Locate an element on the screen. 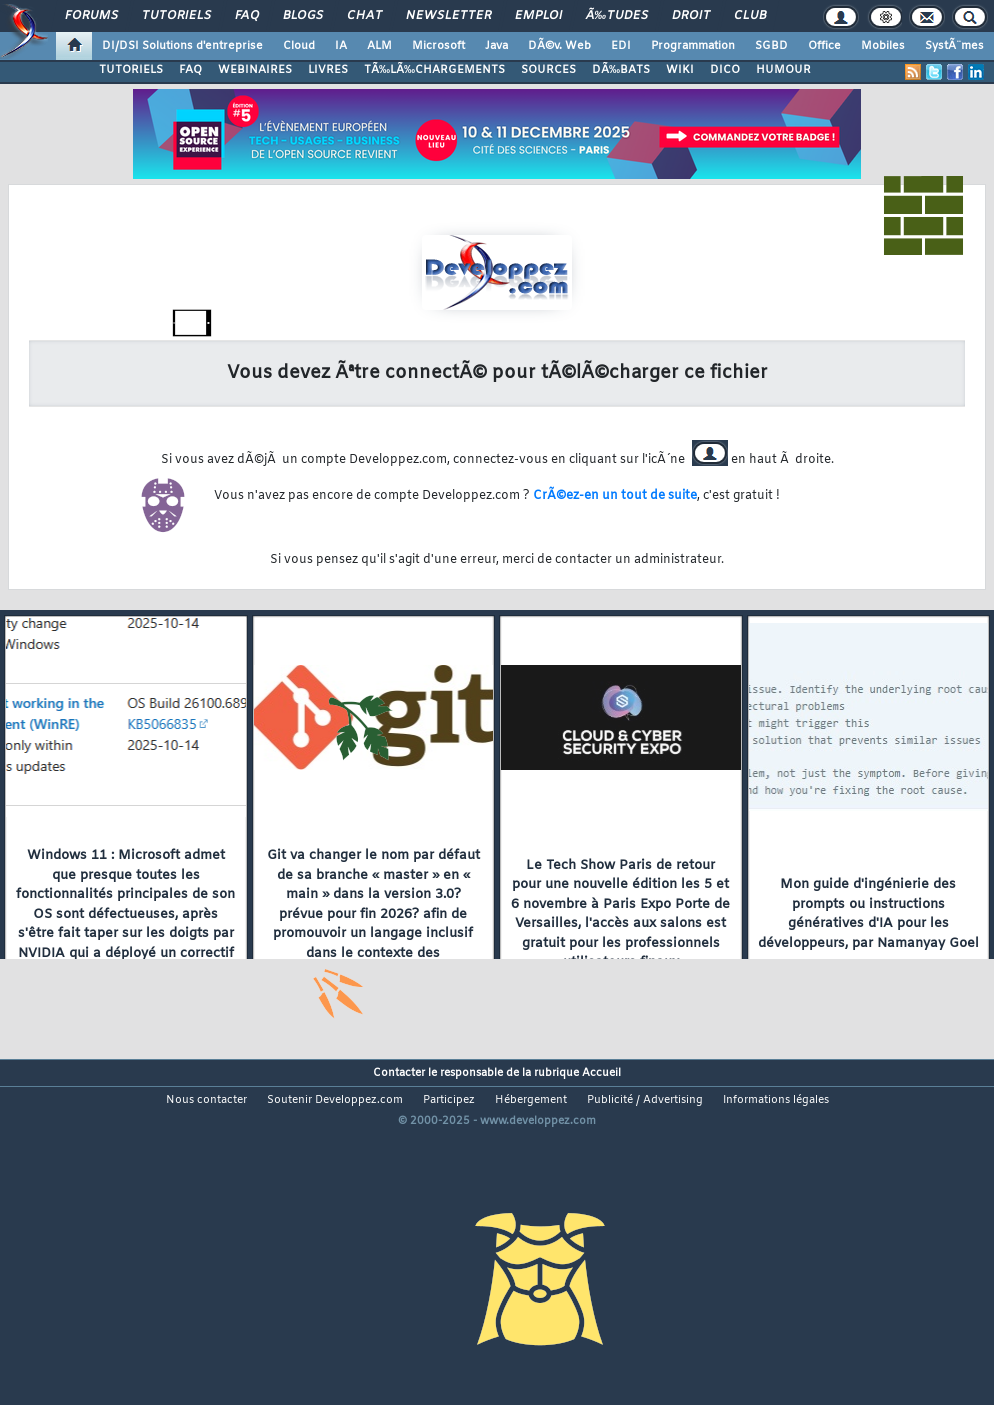 Image resolution: width=994 pixels, height=1405 pixels. hockey mask icon for horror or slasher game genre is located at coordinates (163, 505).